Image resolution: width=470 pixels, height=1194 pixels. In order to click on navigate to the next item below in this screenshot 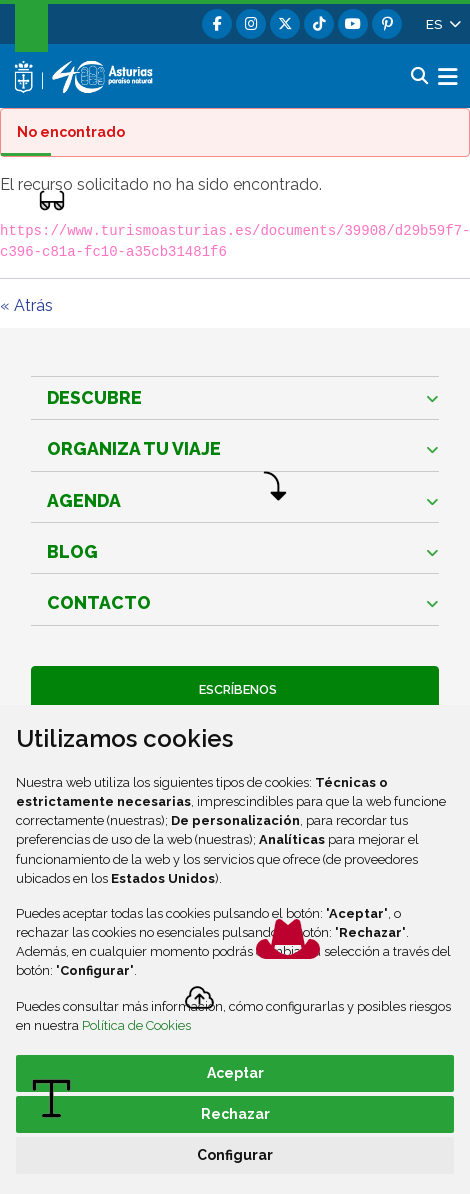, I will do `click(275, 486)`.